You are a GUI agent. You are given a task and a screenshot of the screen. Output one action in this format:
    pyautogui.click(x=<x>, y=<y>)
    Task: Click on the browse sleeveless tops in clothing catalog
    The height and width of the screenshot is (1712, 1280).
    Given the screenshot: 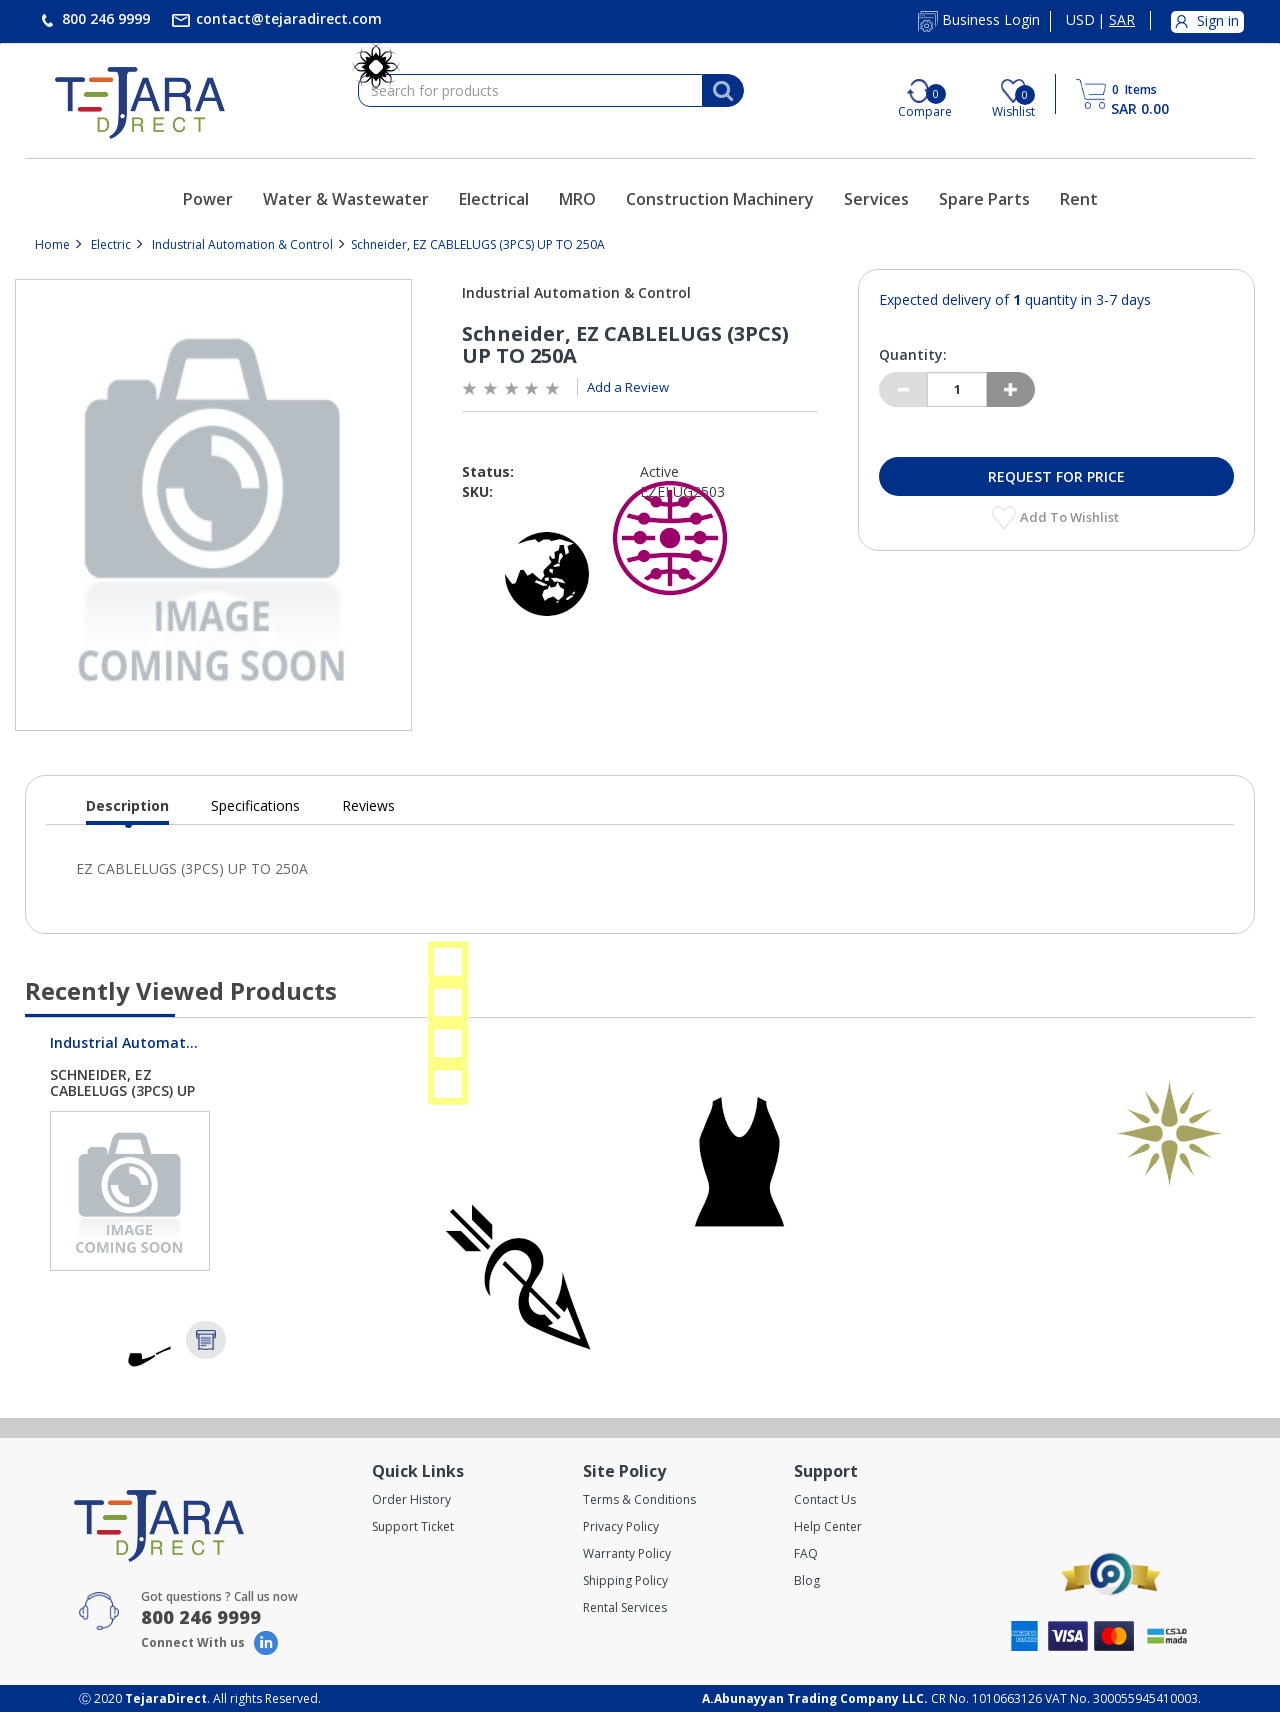 What is the action you would take?
    pyautogui.click(x=739, y=1159)
    